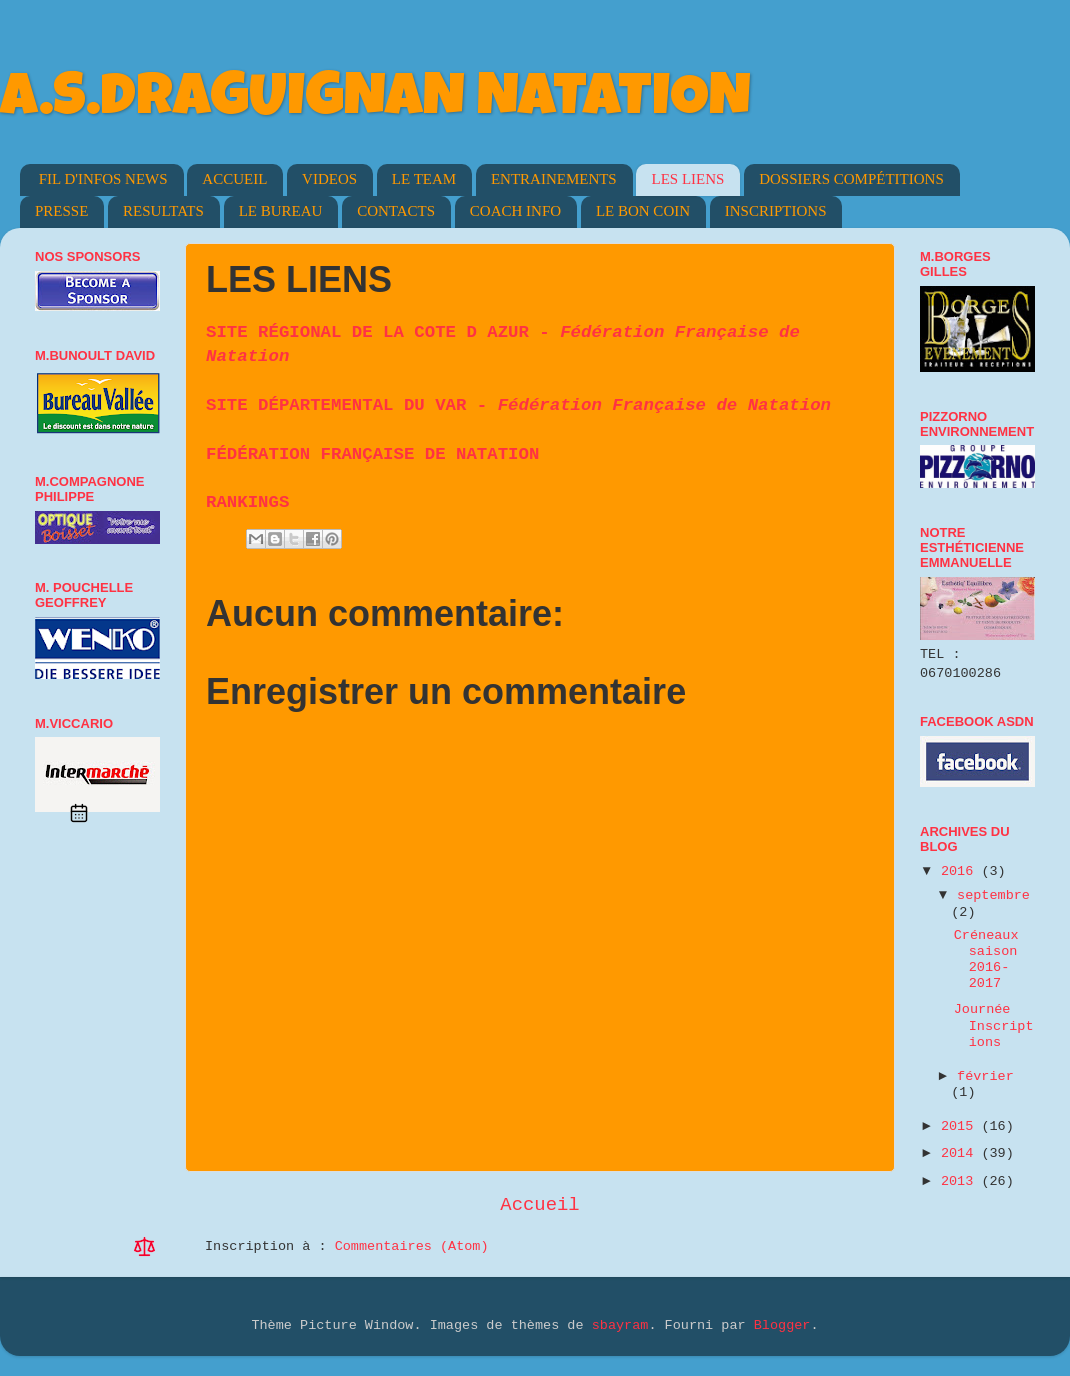 The image size is (1070, 1376). Describe the element at coordinates (144, 1246) in the screenshot. I see `access legal or terms of service settings` at that location.